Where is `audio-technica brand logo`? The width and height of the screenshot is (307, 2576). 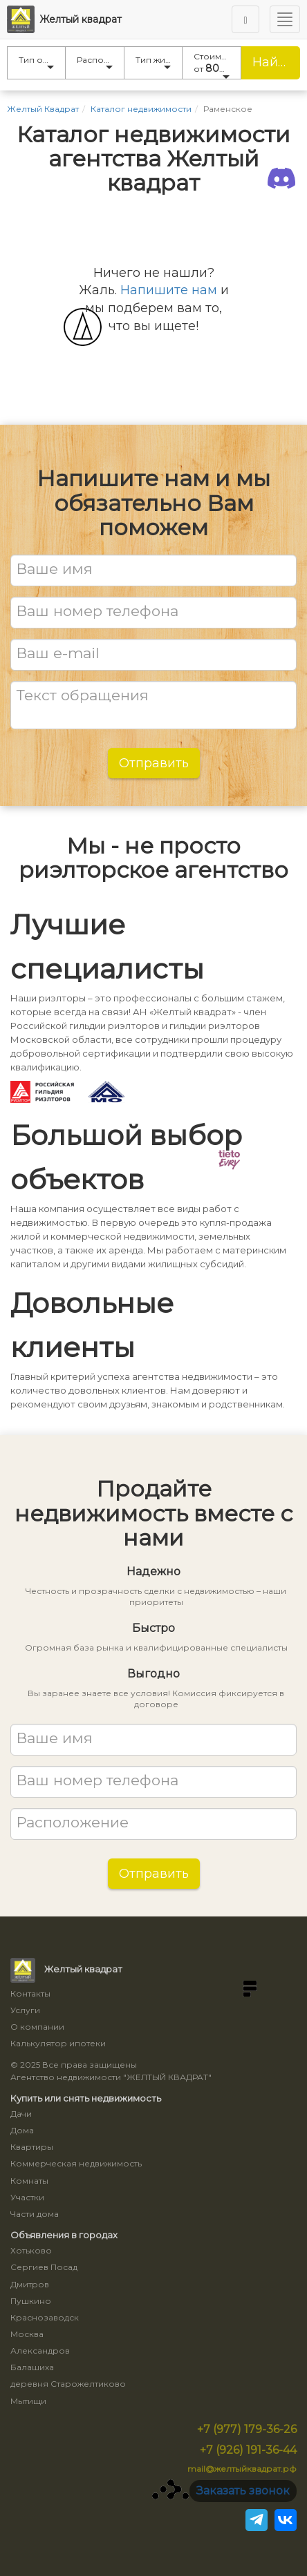 audio-technica brand logo is located at coordinates (82, 327).